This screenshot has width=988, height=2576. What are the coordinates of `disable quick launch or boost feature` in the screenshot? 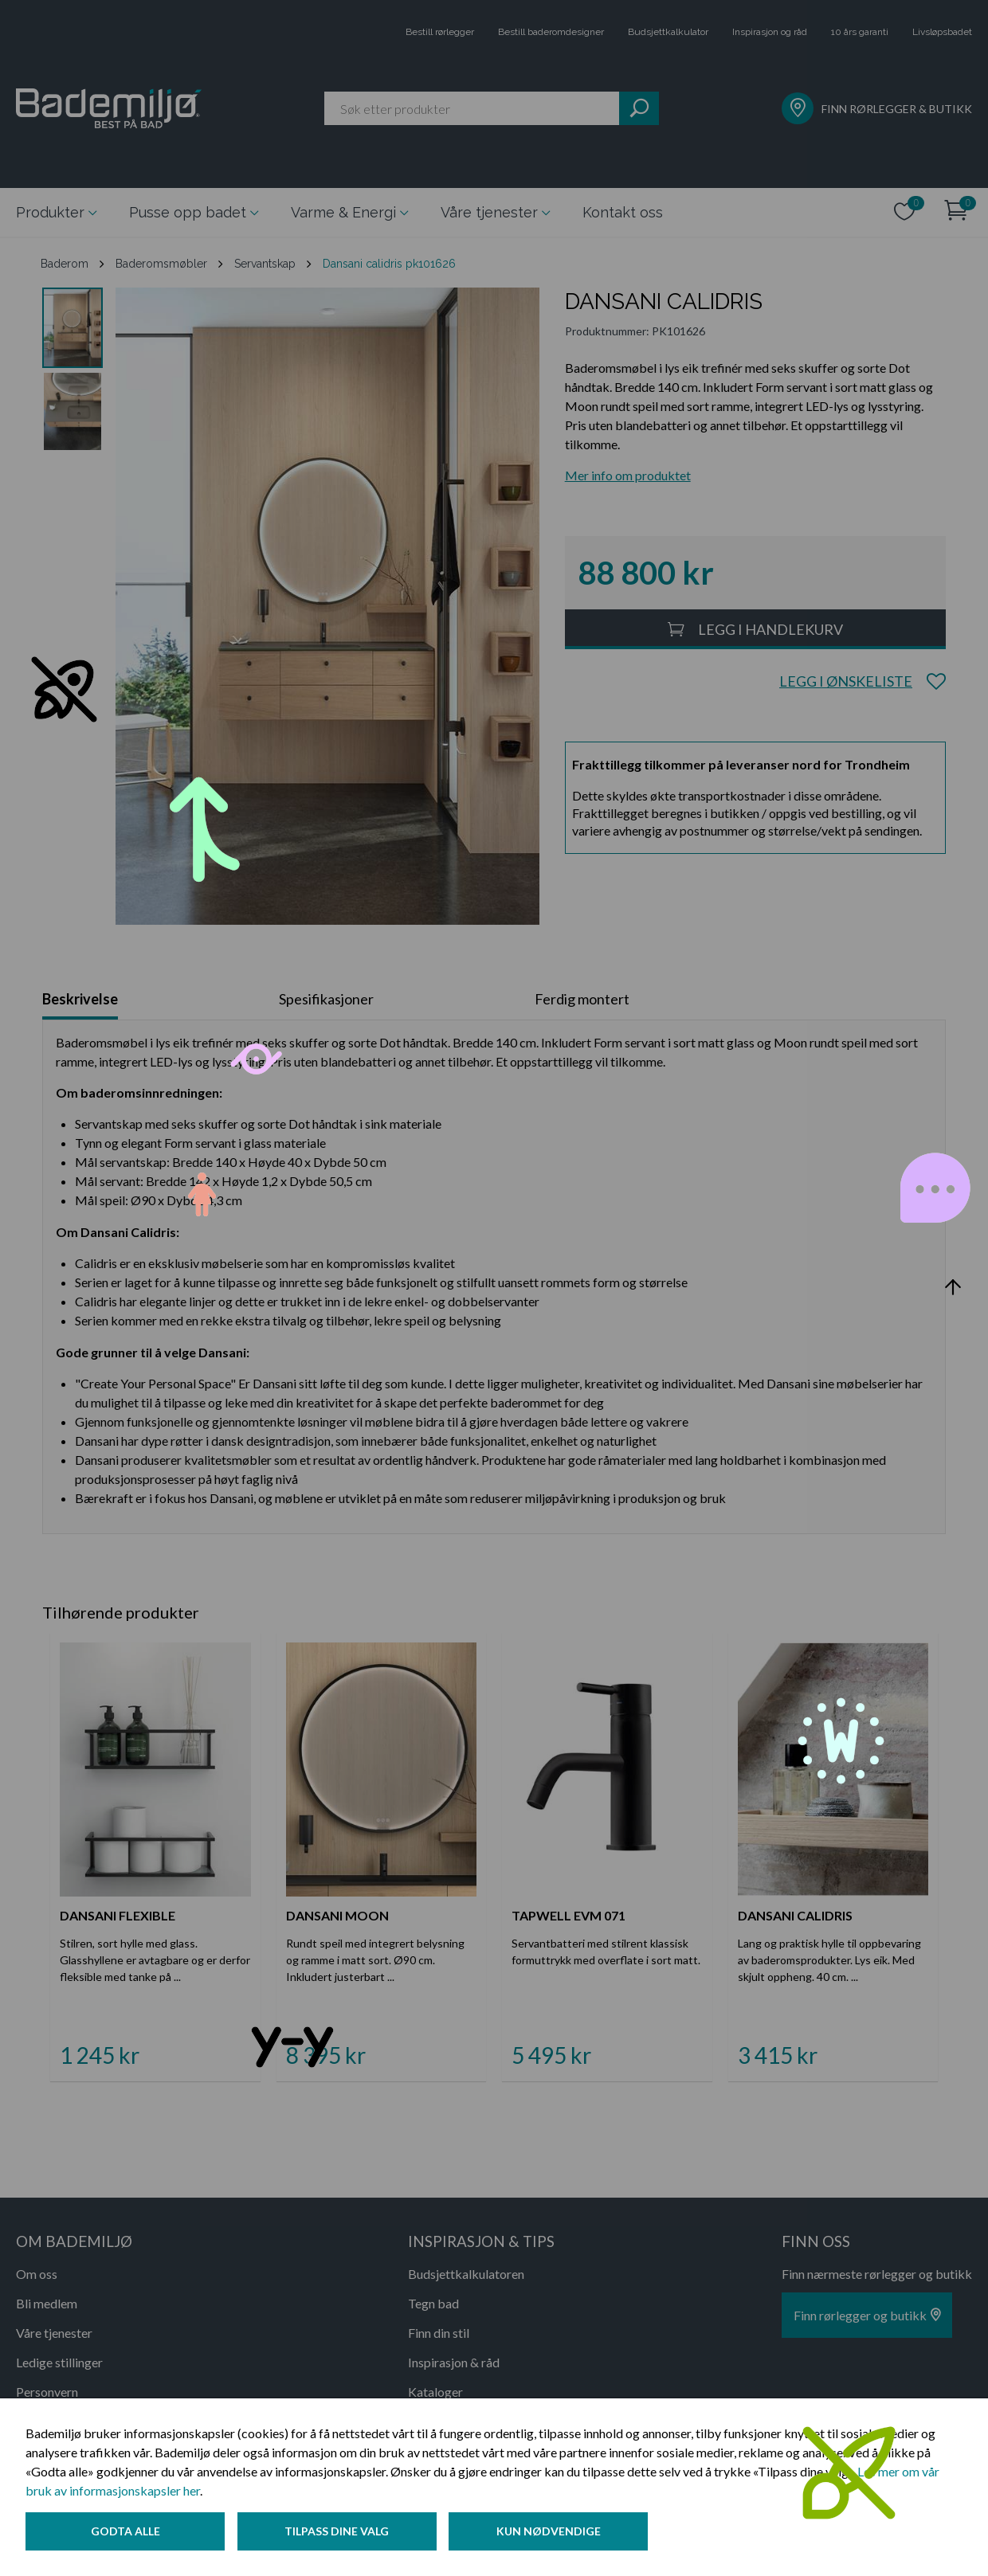 It's located at (64, 689).